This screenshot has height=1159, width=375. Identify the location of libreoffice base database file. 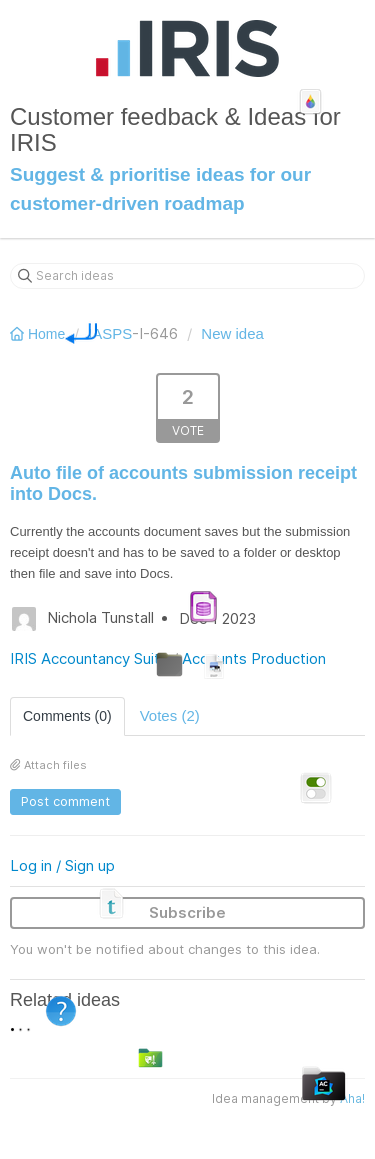
(203, 606).